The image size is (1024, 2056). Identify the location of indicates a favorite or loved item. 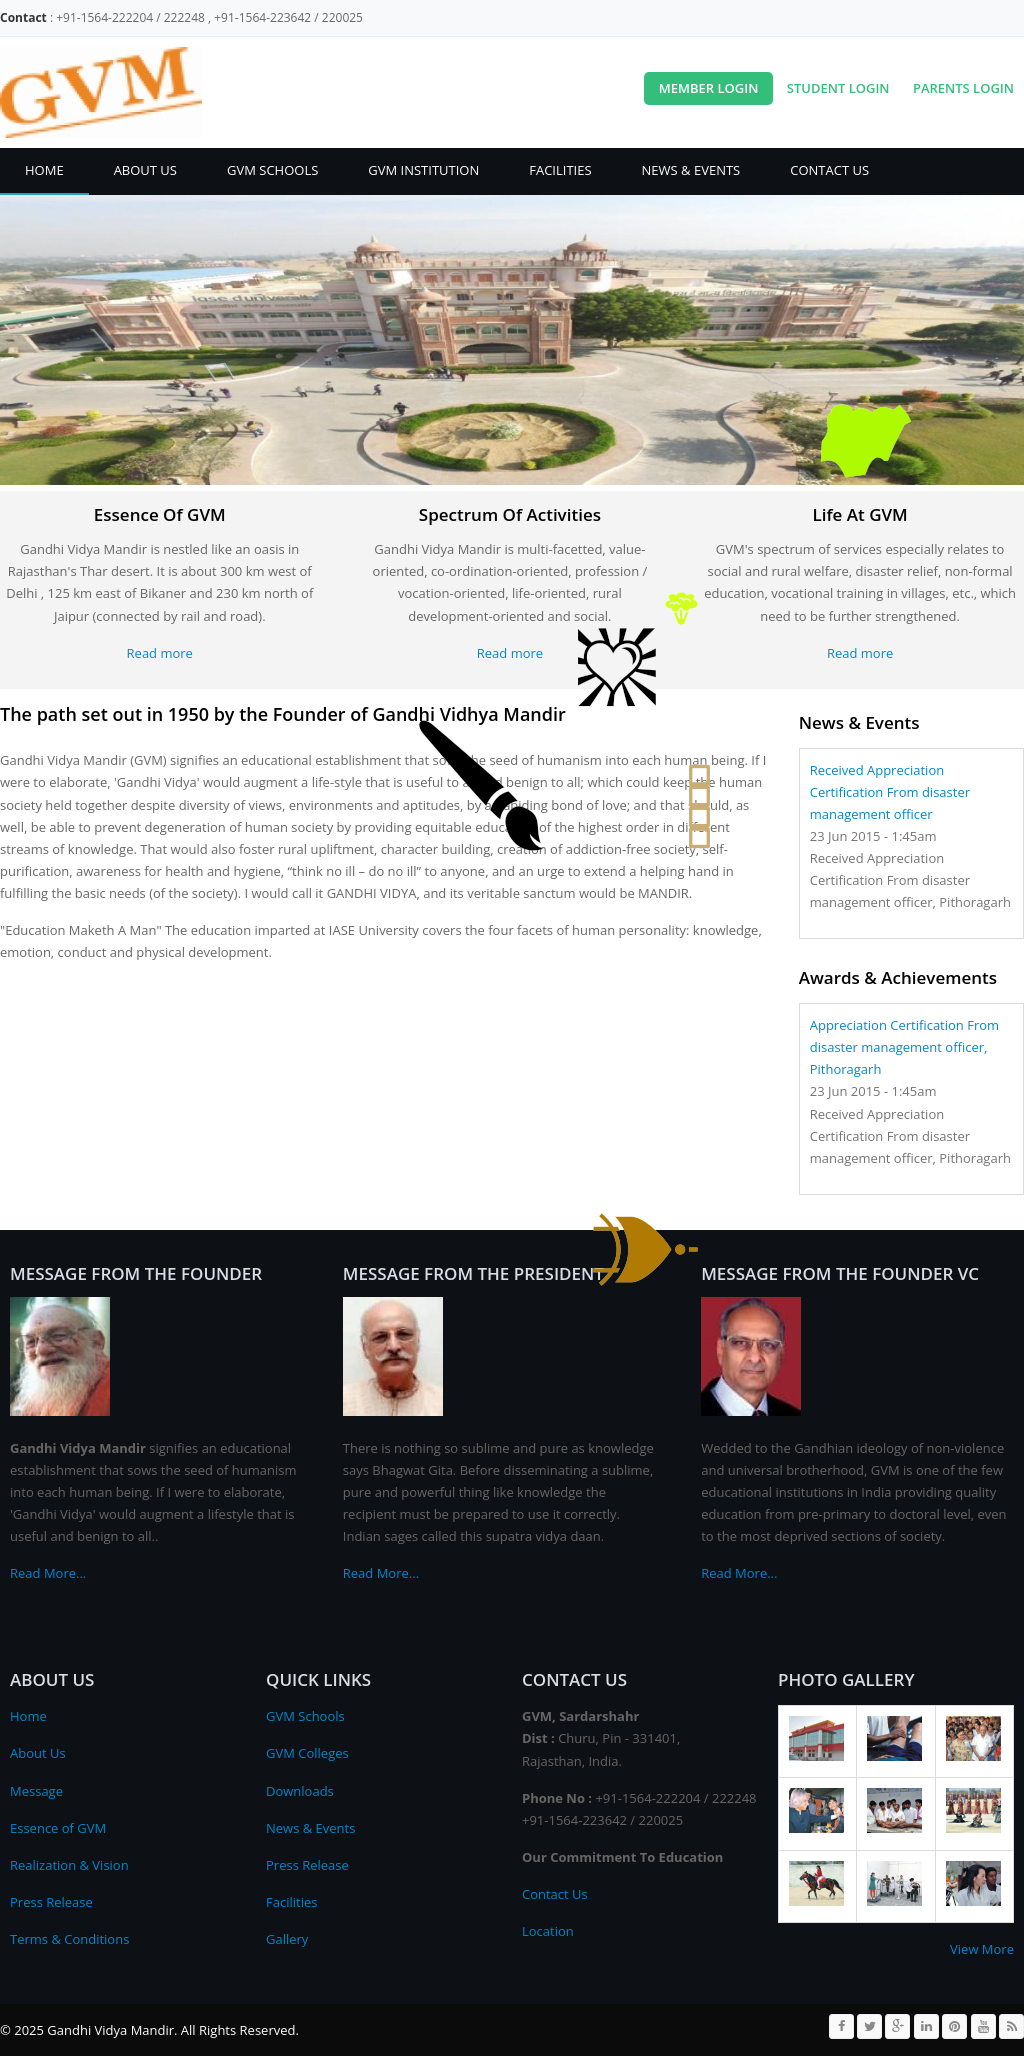
(617, 667).